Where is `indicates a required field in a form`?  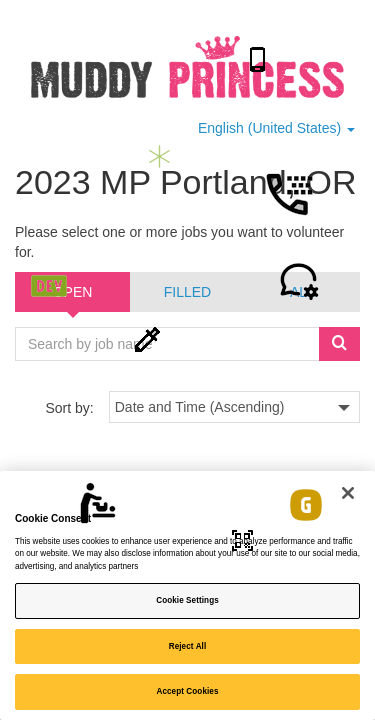
indicates a required field in a form is located at coordinates (159, 156).